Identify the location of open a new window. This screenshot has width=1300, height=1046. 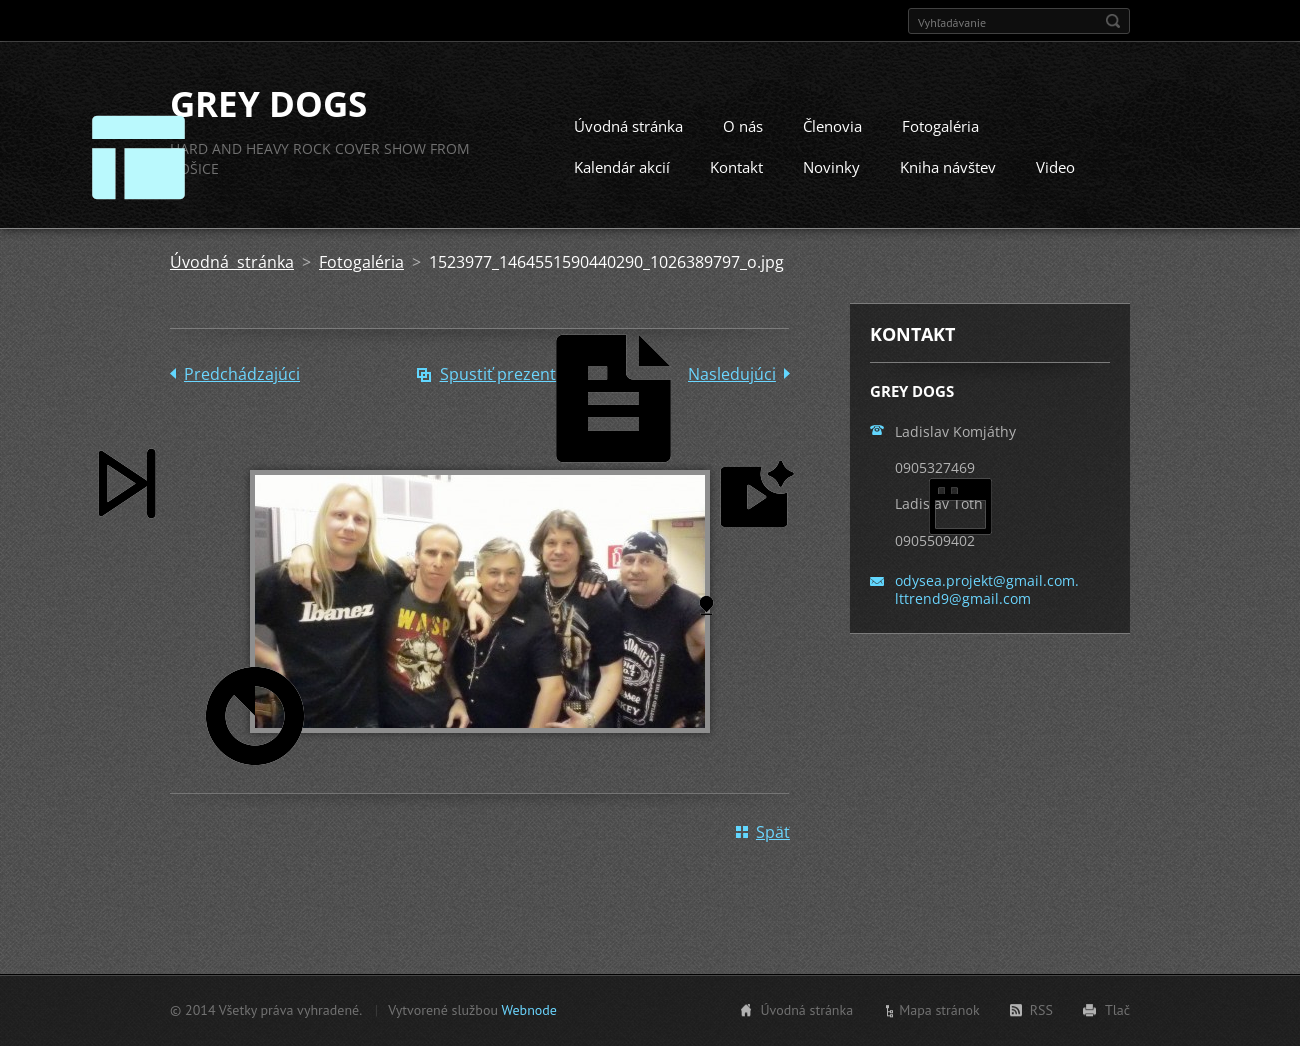
(960, 506).